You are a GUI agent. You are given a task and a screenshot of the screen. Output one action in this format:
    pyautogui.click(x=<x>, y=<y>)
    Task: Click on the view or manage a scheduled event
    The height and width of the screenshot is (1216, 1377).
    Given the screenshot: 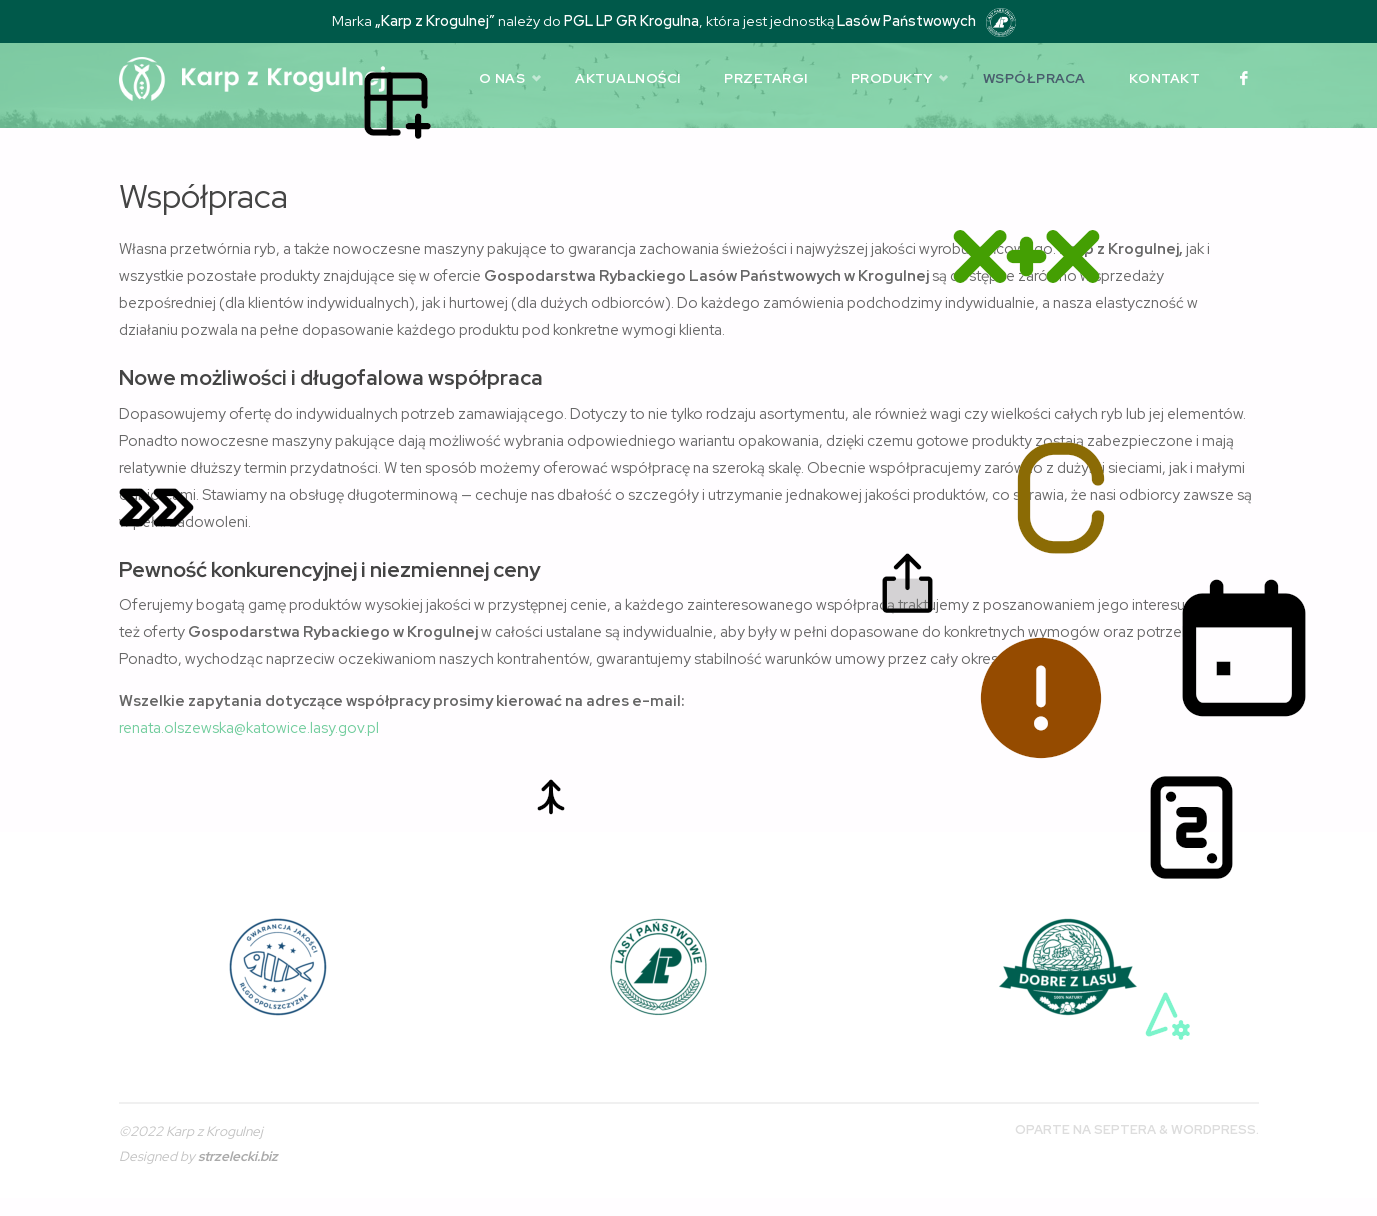 What is the action you would take?
    pyautogui.click(x=1244, y=648)
    